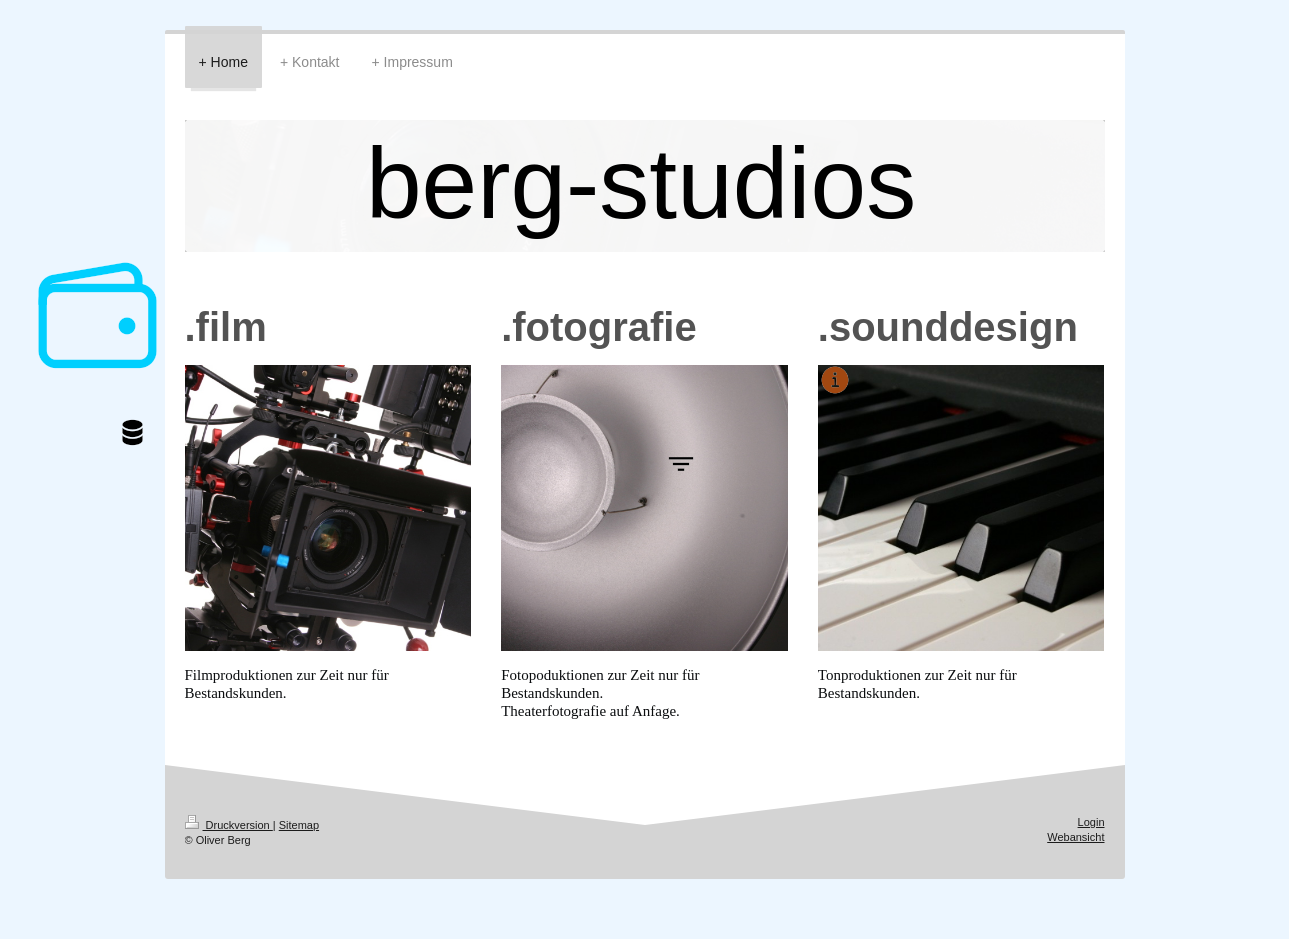 This screenshot has height=939, width=1289. What do you see at coordinates (835, 380) in the screenshot?
I see `view more information or details` at bounding box center [835, 380].